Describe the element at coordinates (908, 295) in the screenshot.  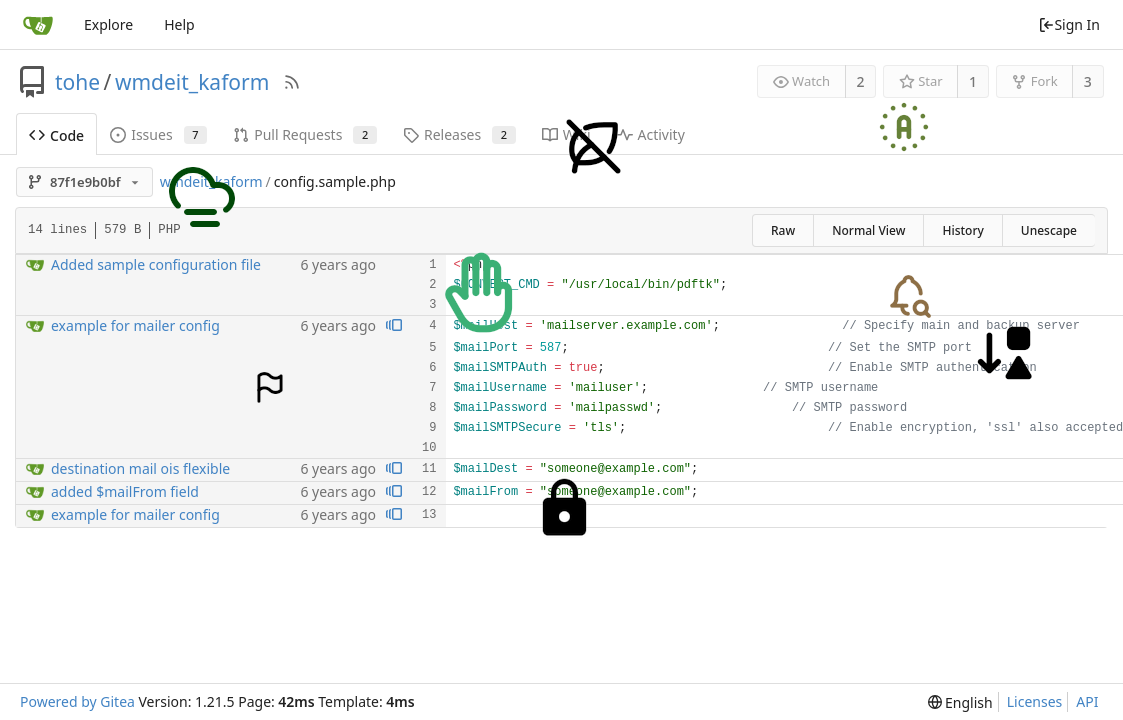
I see `search through your notifications` at that location.